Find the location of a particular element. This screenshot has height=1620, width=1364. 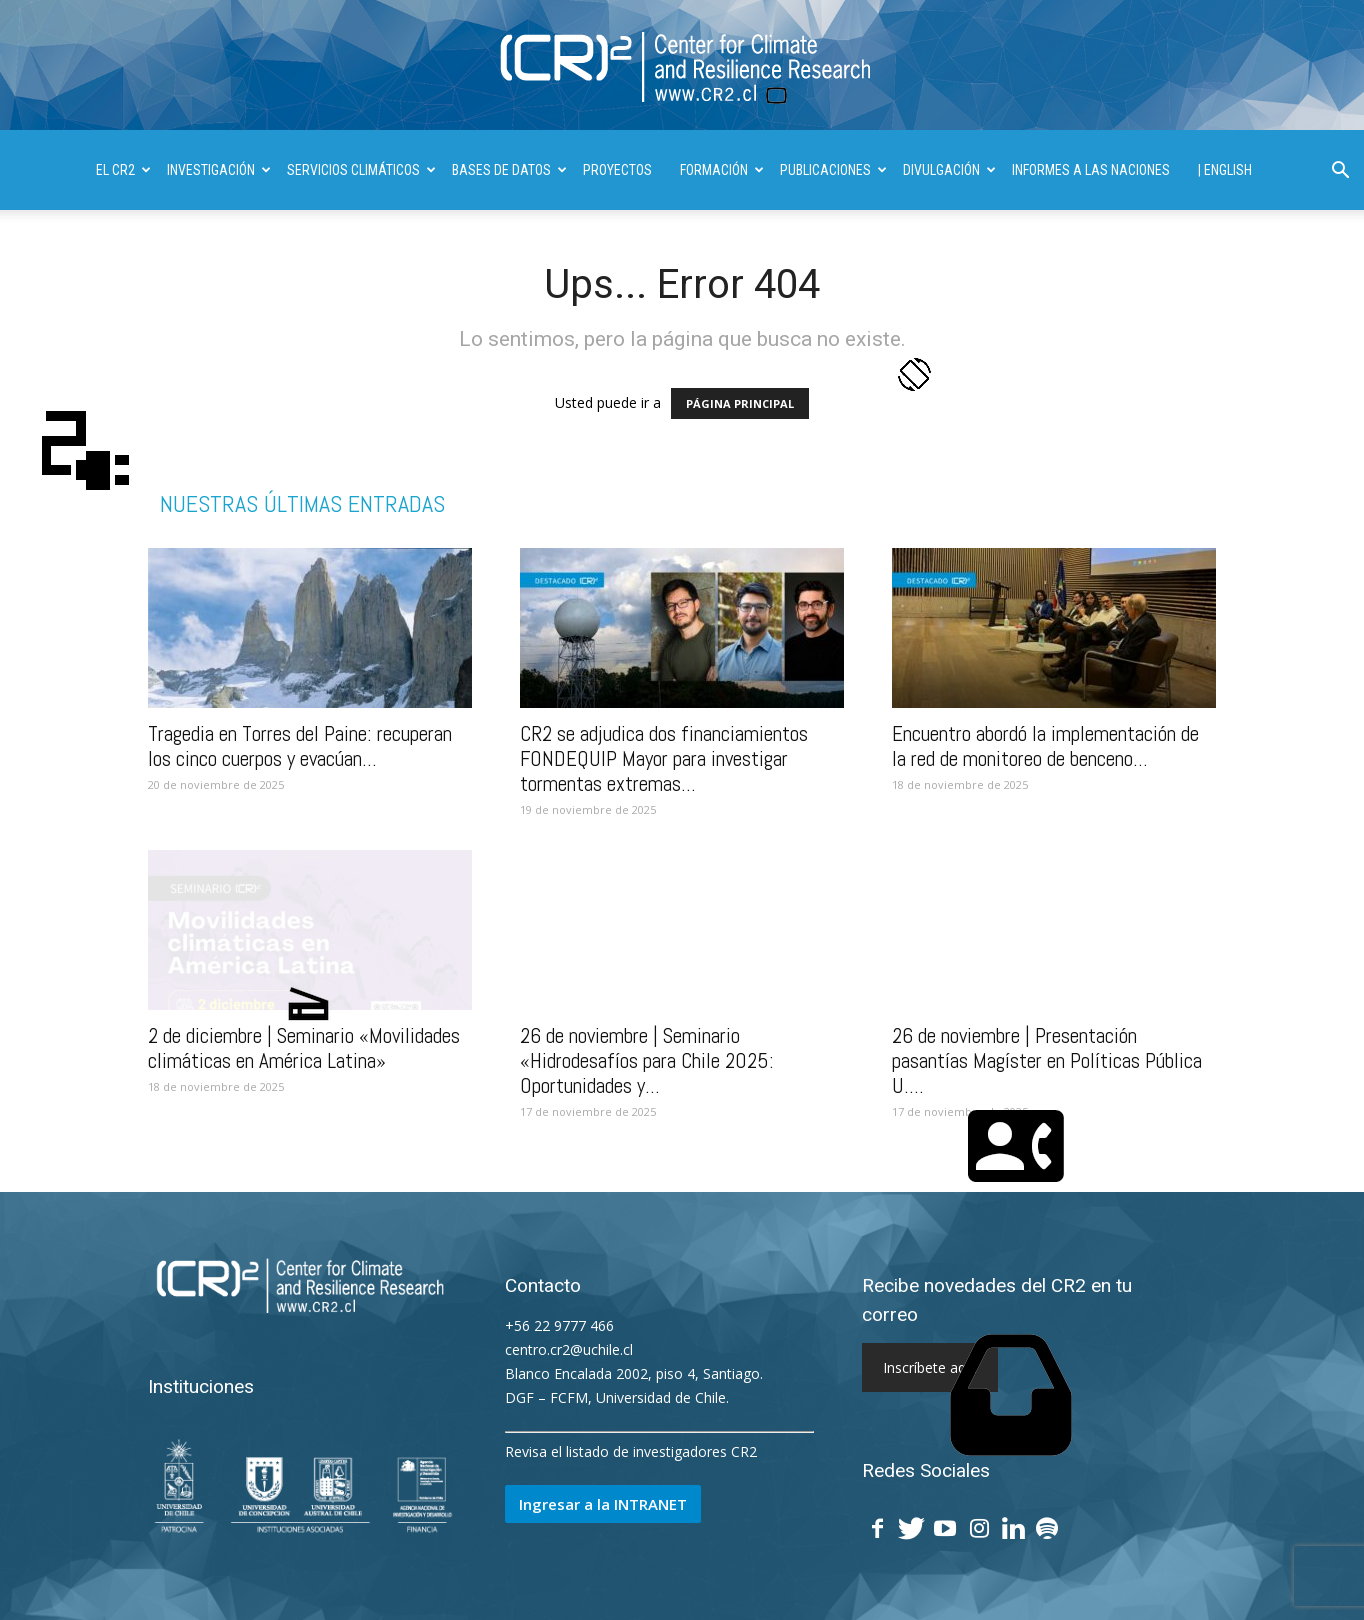

view your inbox is located at coordinates (1011, 1395).